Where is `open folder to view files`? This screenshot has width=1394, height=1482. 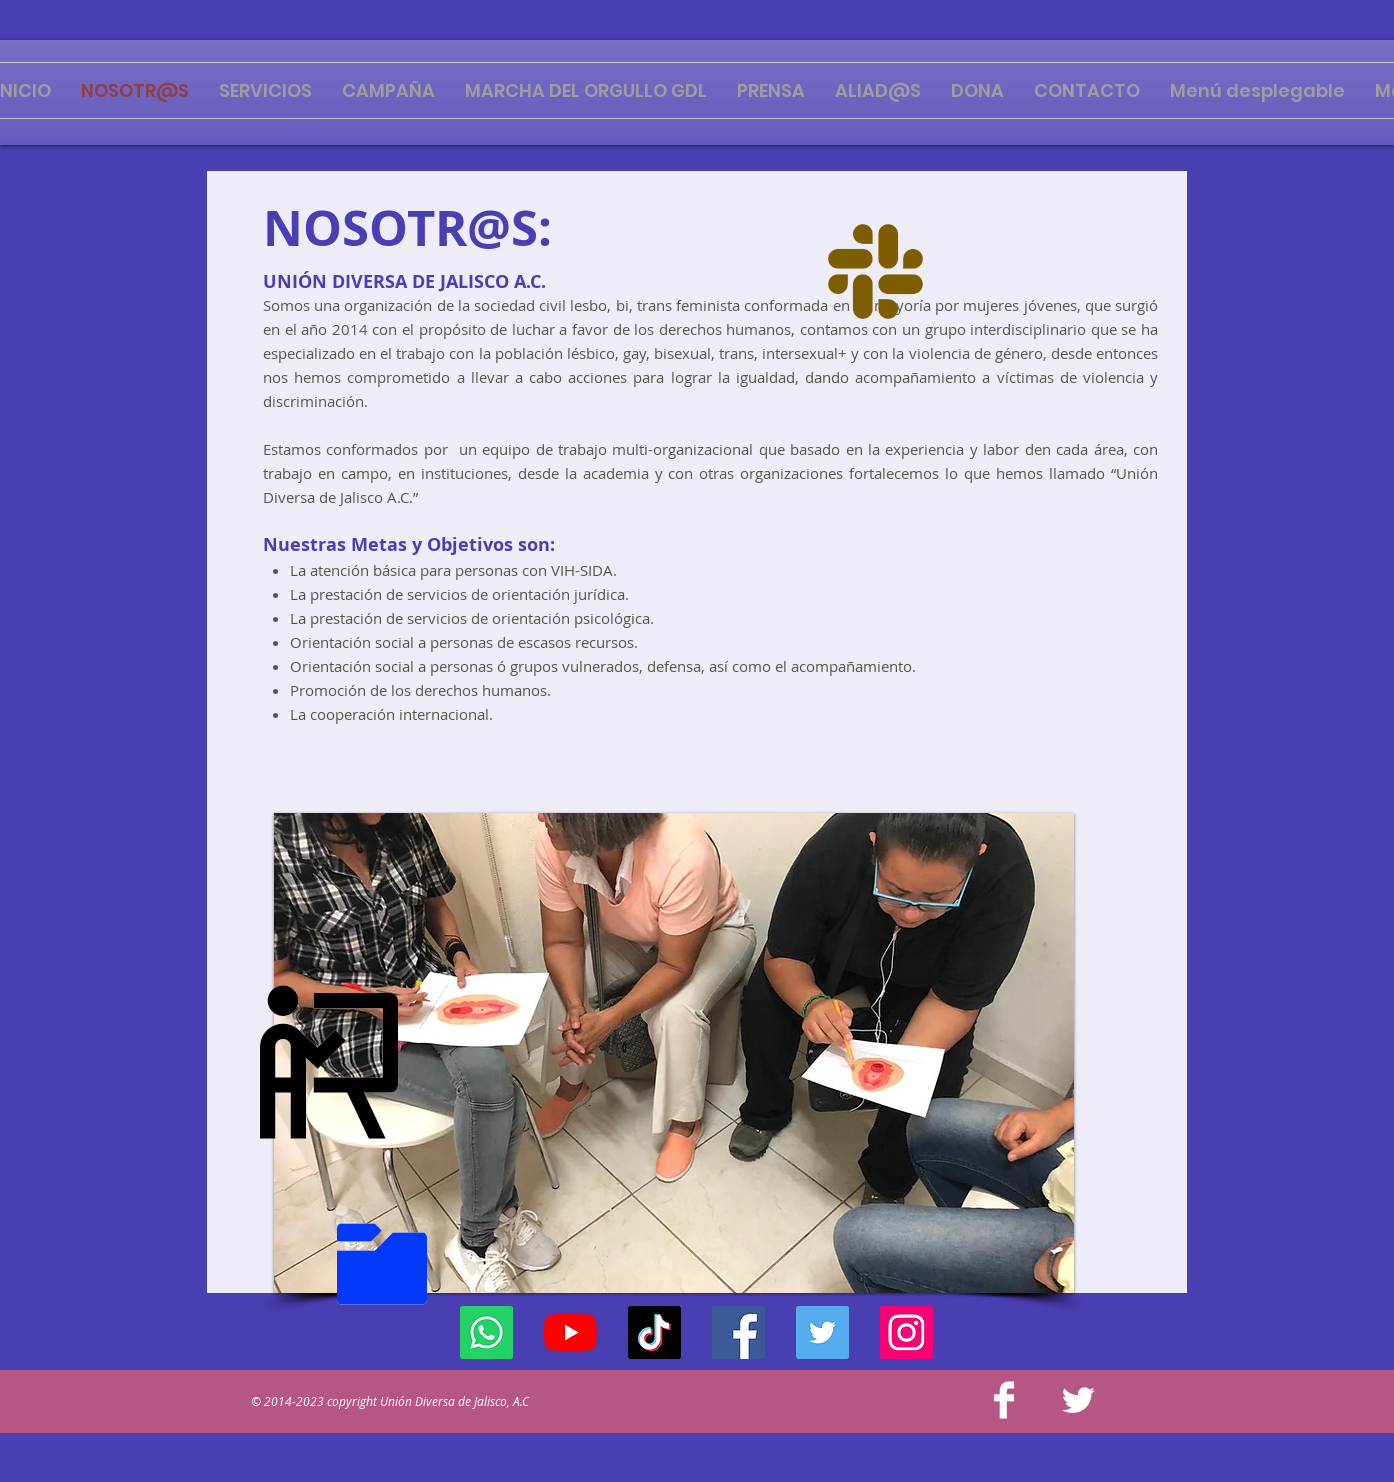 open folder to view files is located at coordinates (382, 1264).